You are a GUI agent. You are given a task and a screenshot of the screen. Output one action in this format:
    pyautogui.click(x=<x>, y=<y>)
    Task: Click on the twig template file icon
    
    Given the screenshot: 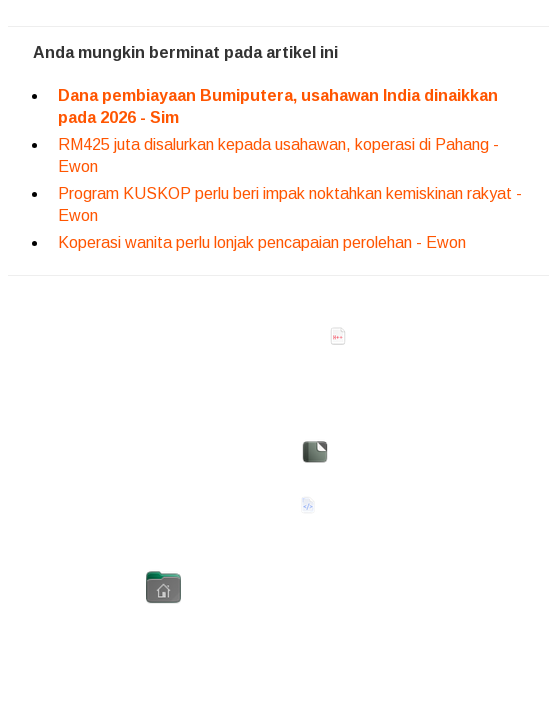 What is the action you would take?
    pyautogui.click(x=308, y=505)
    